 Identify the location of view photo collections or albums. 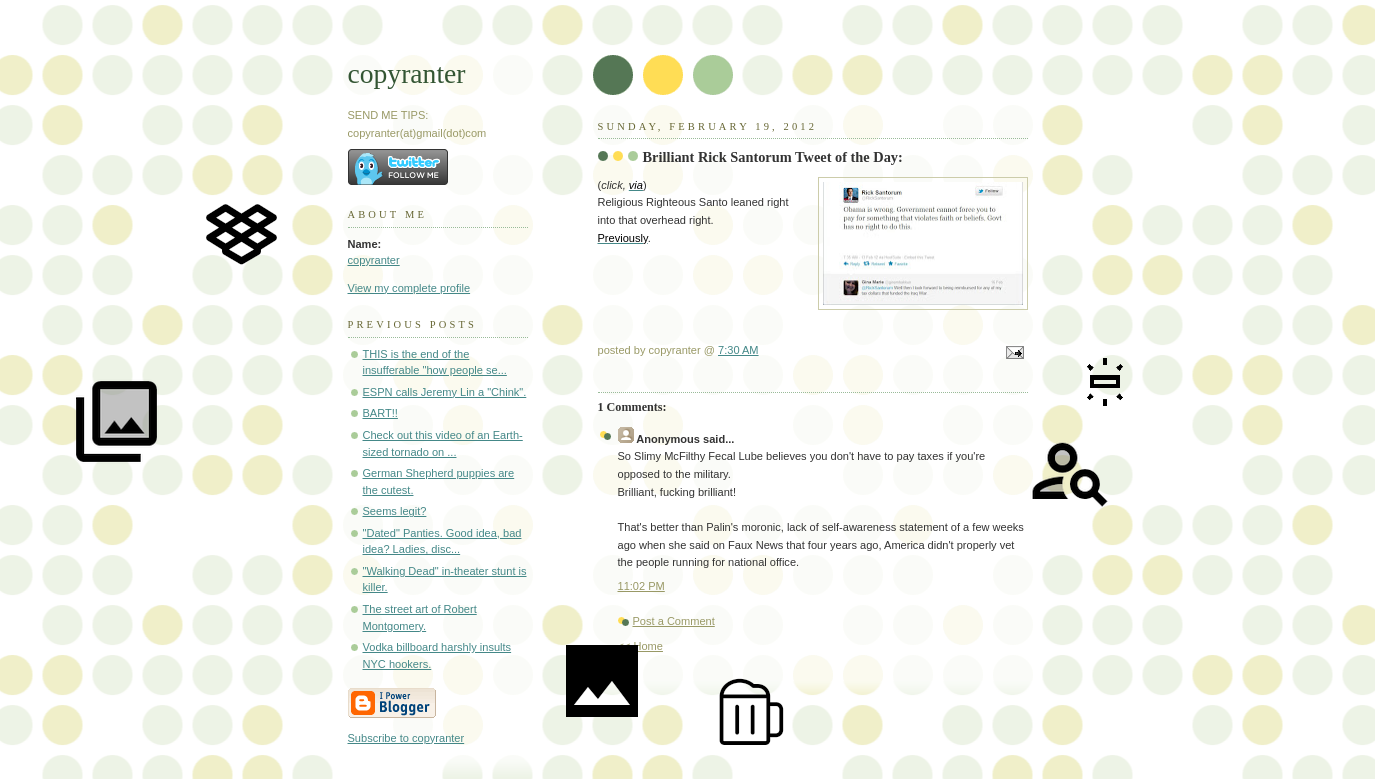
(116, 421).